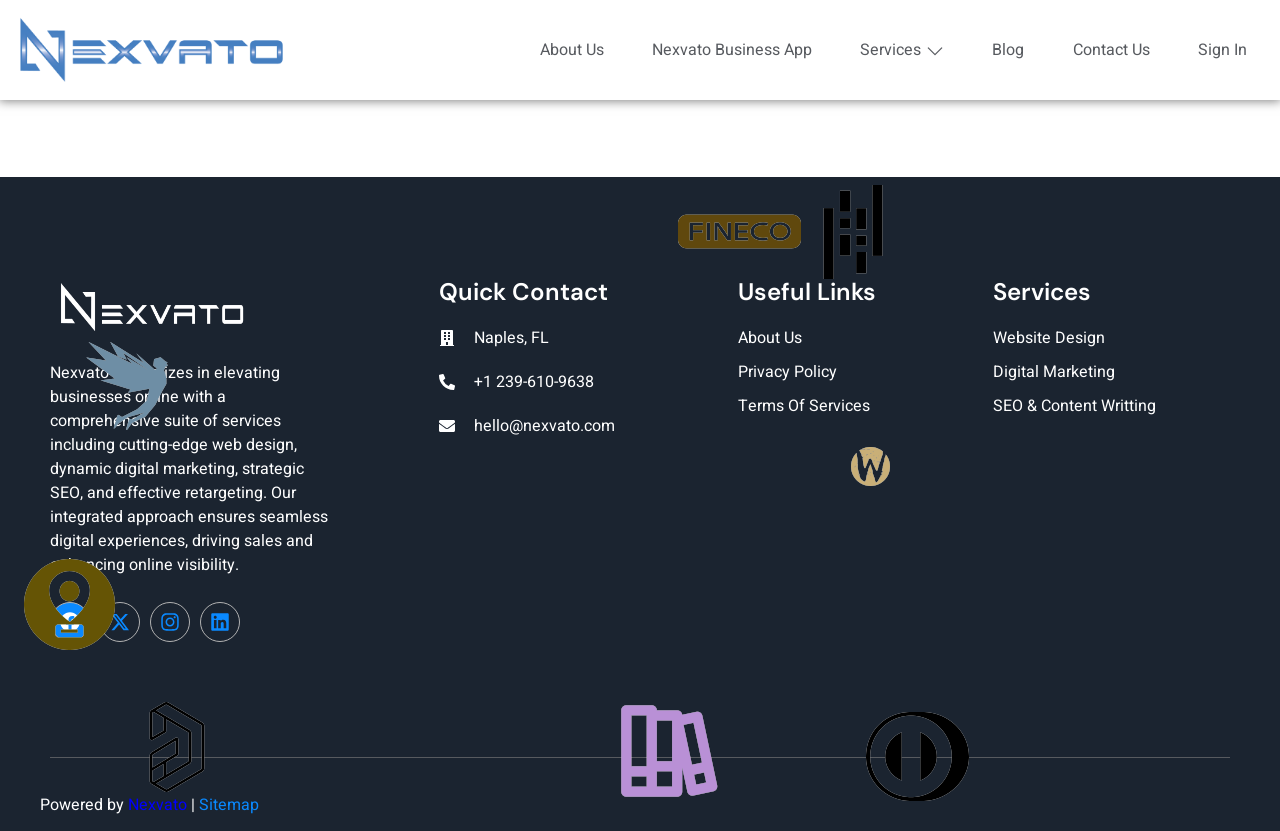 Image resolution: width=1280 pixels, height=831 pixels. Describe the element at coordinates (853, 232) in the screenshot. I see `pandas Python data analysis library logo` at that location.